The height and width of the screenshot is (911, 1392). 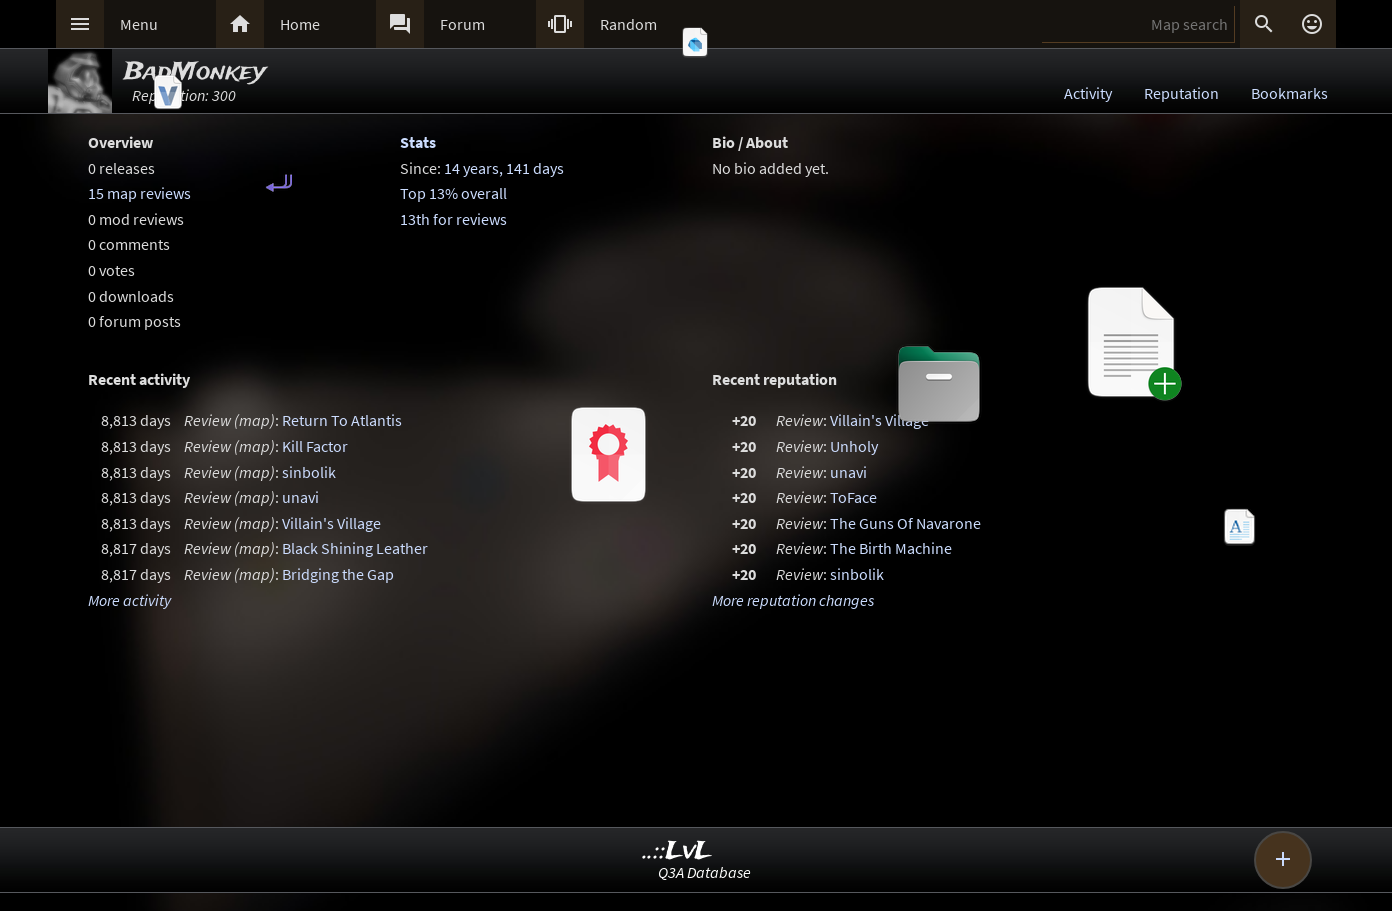 What do you see at coordinates (608, 454) in the screenshot?
I see `a pkcs7 certificate file or security credential` at bounding box center [608, 454].